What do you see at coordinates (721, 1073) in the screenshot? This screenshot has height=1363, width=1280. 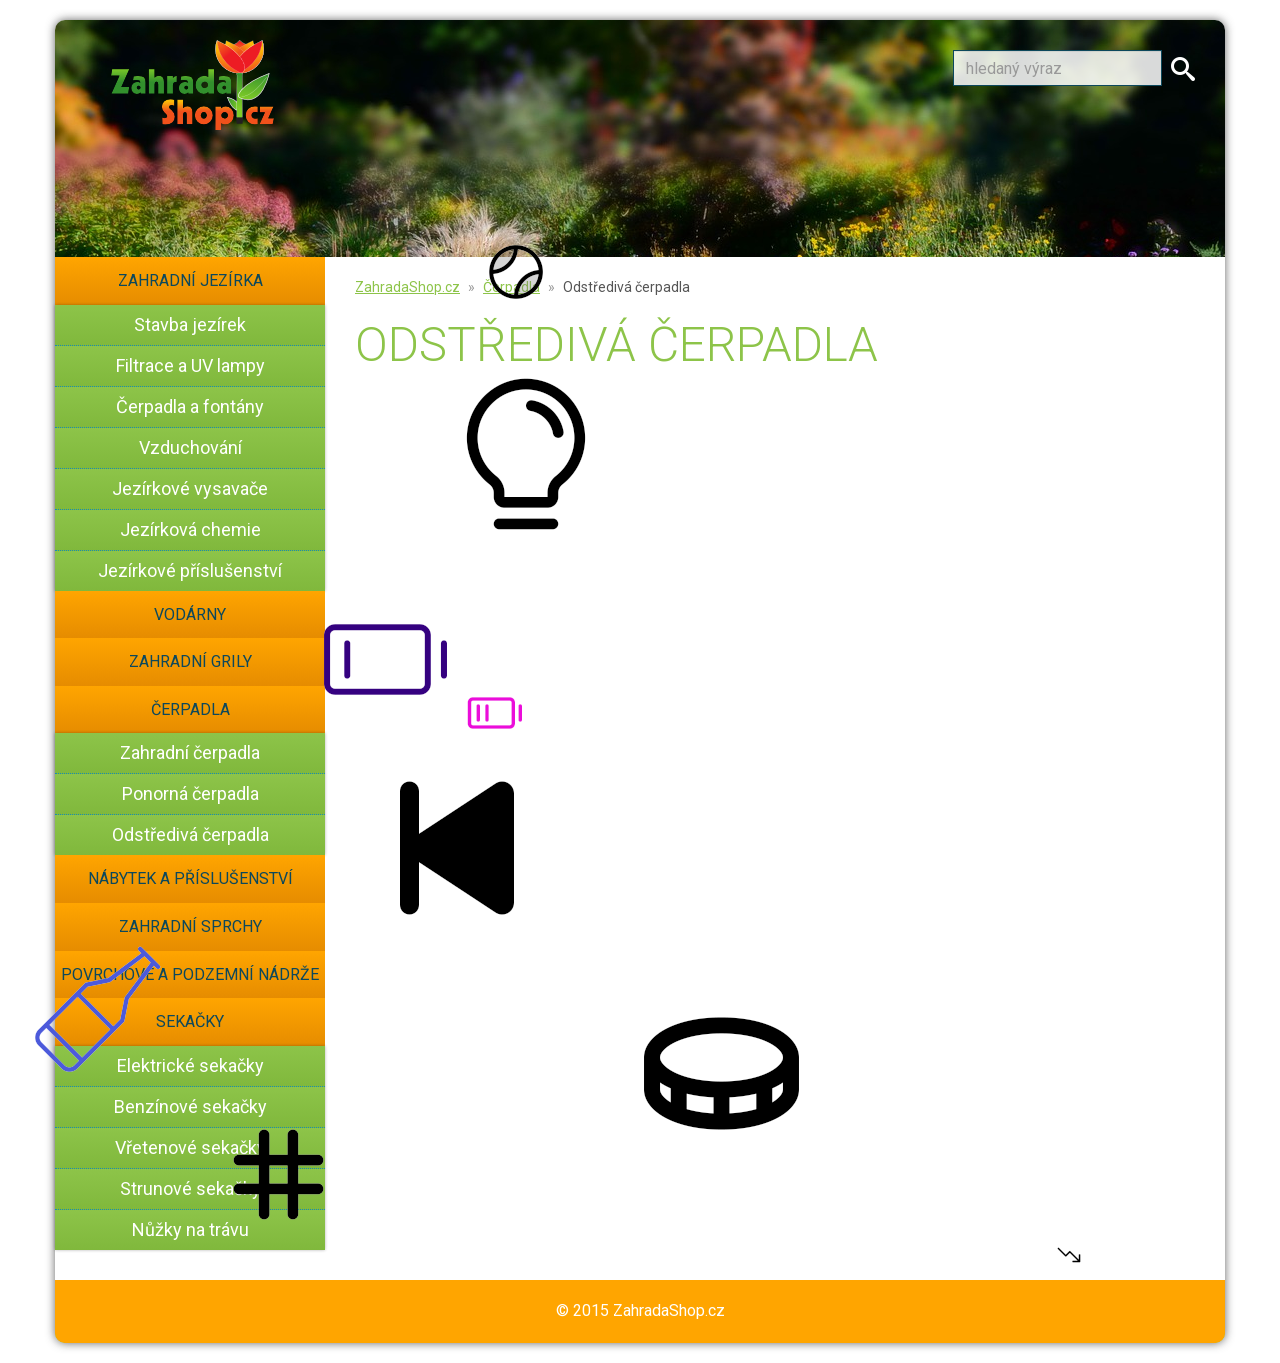 I see `view your coin balance or currency` at bounding box center [721, 1073].